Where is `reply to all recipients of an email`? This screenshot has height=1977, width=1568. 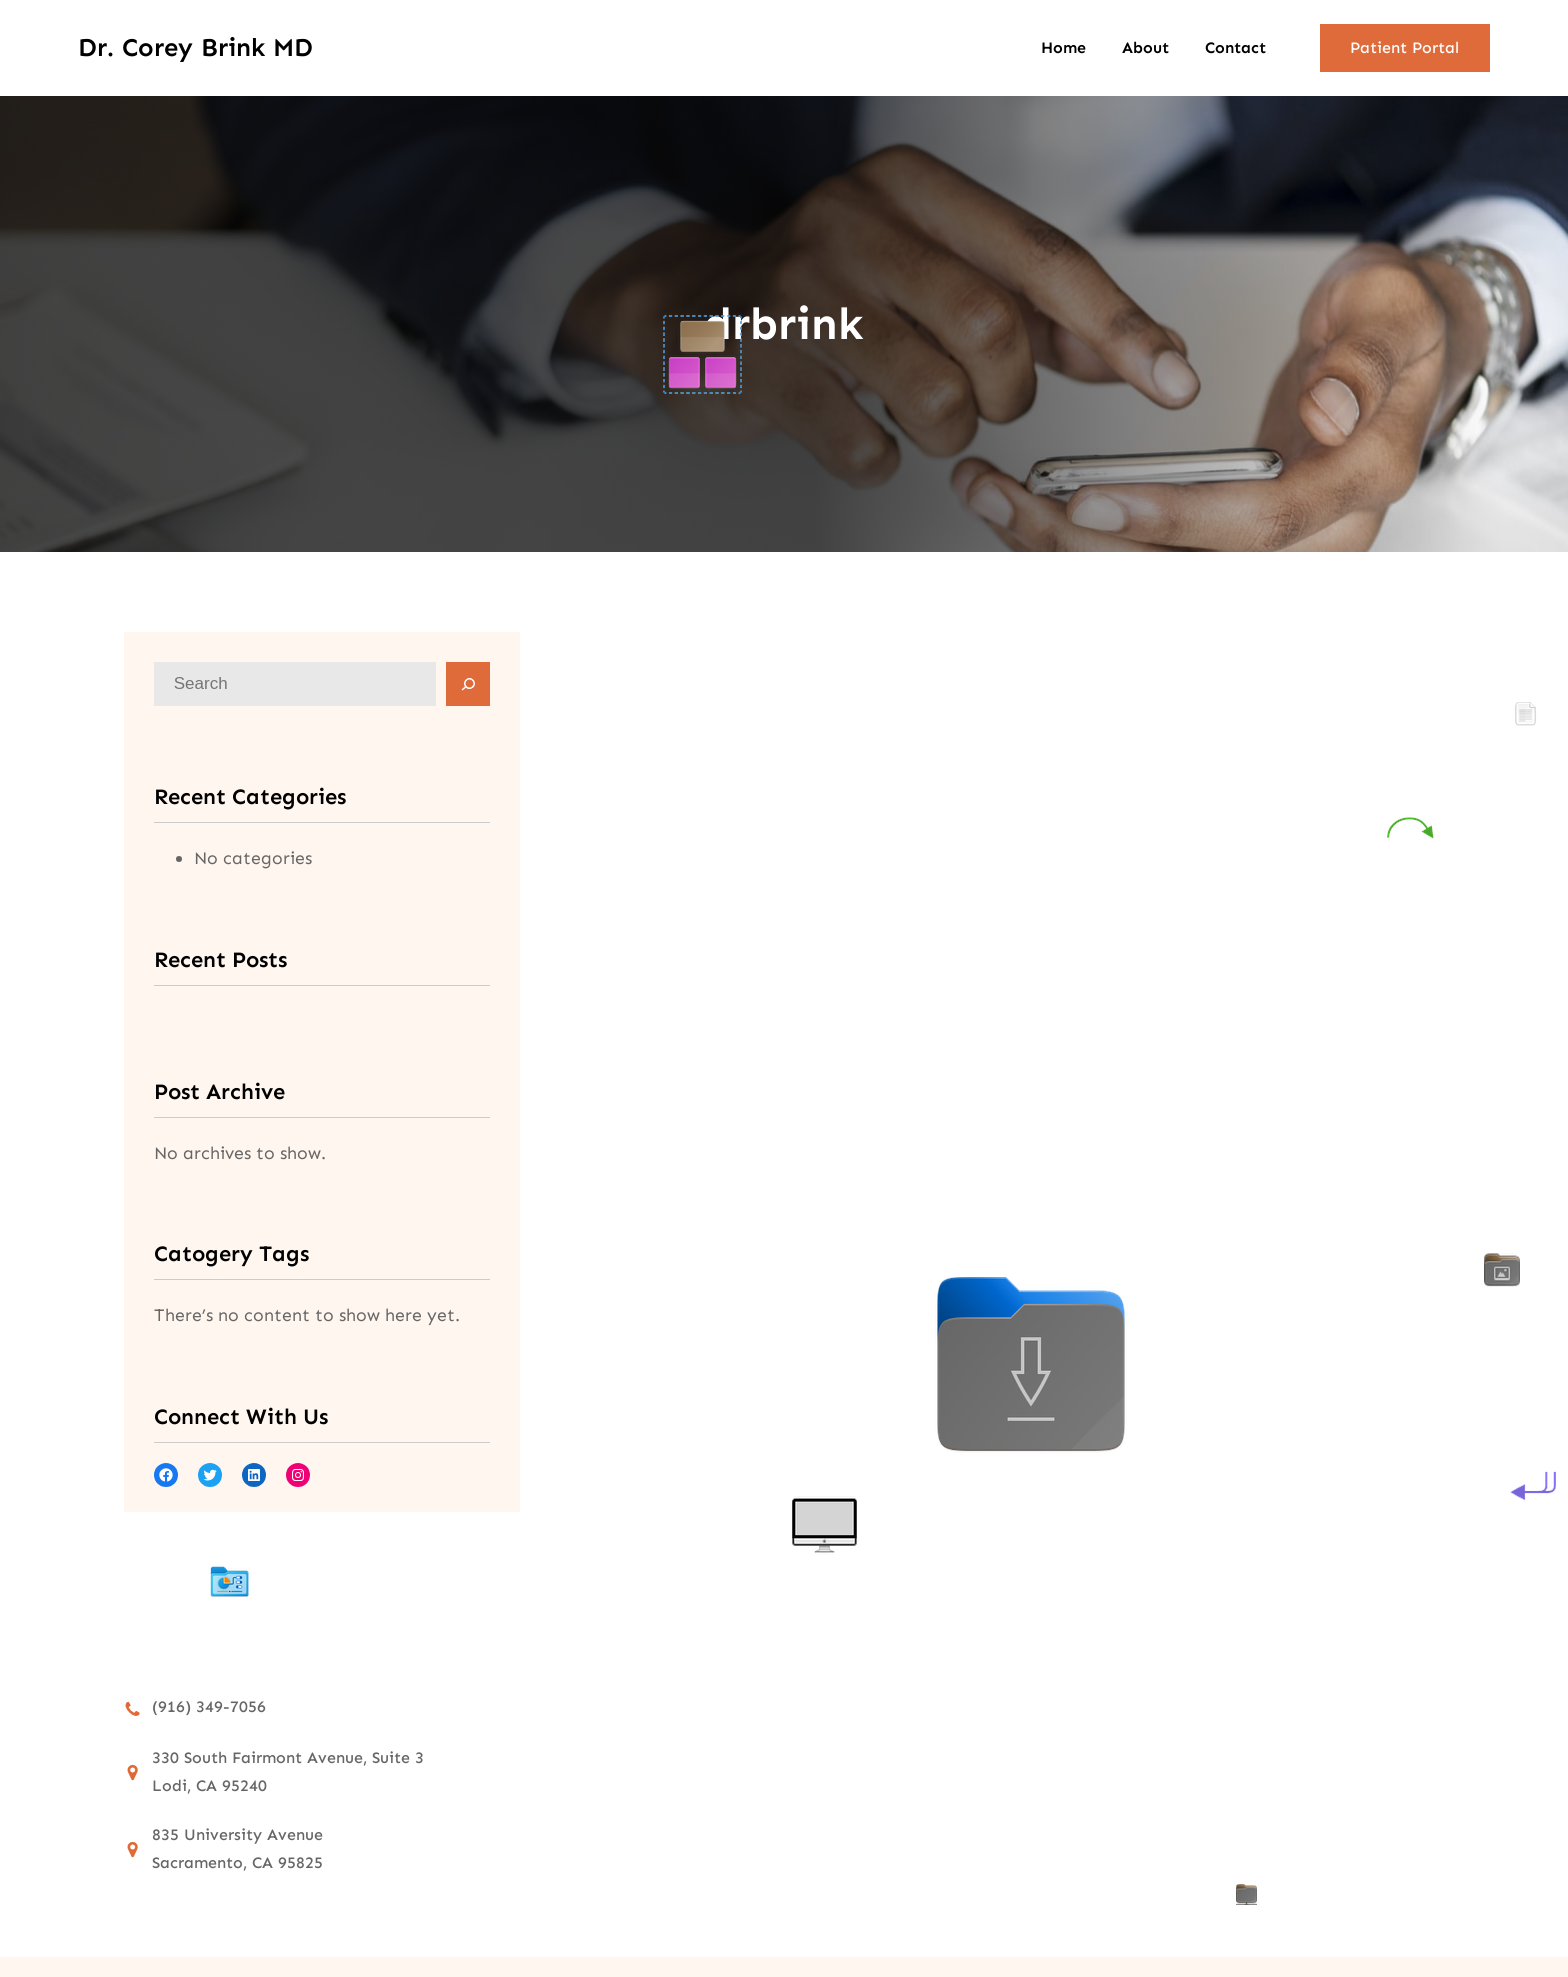
reply to all recipients of an email is located at coordinates (1532, 1482).